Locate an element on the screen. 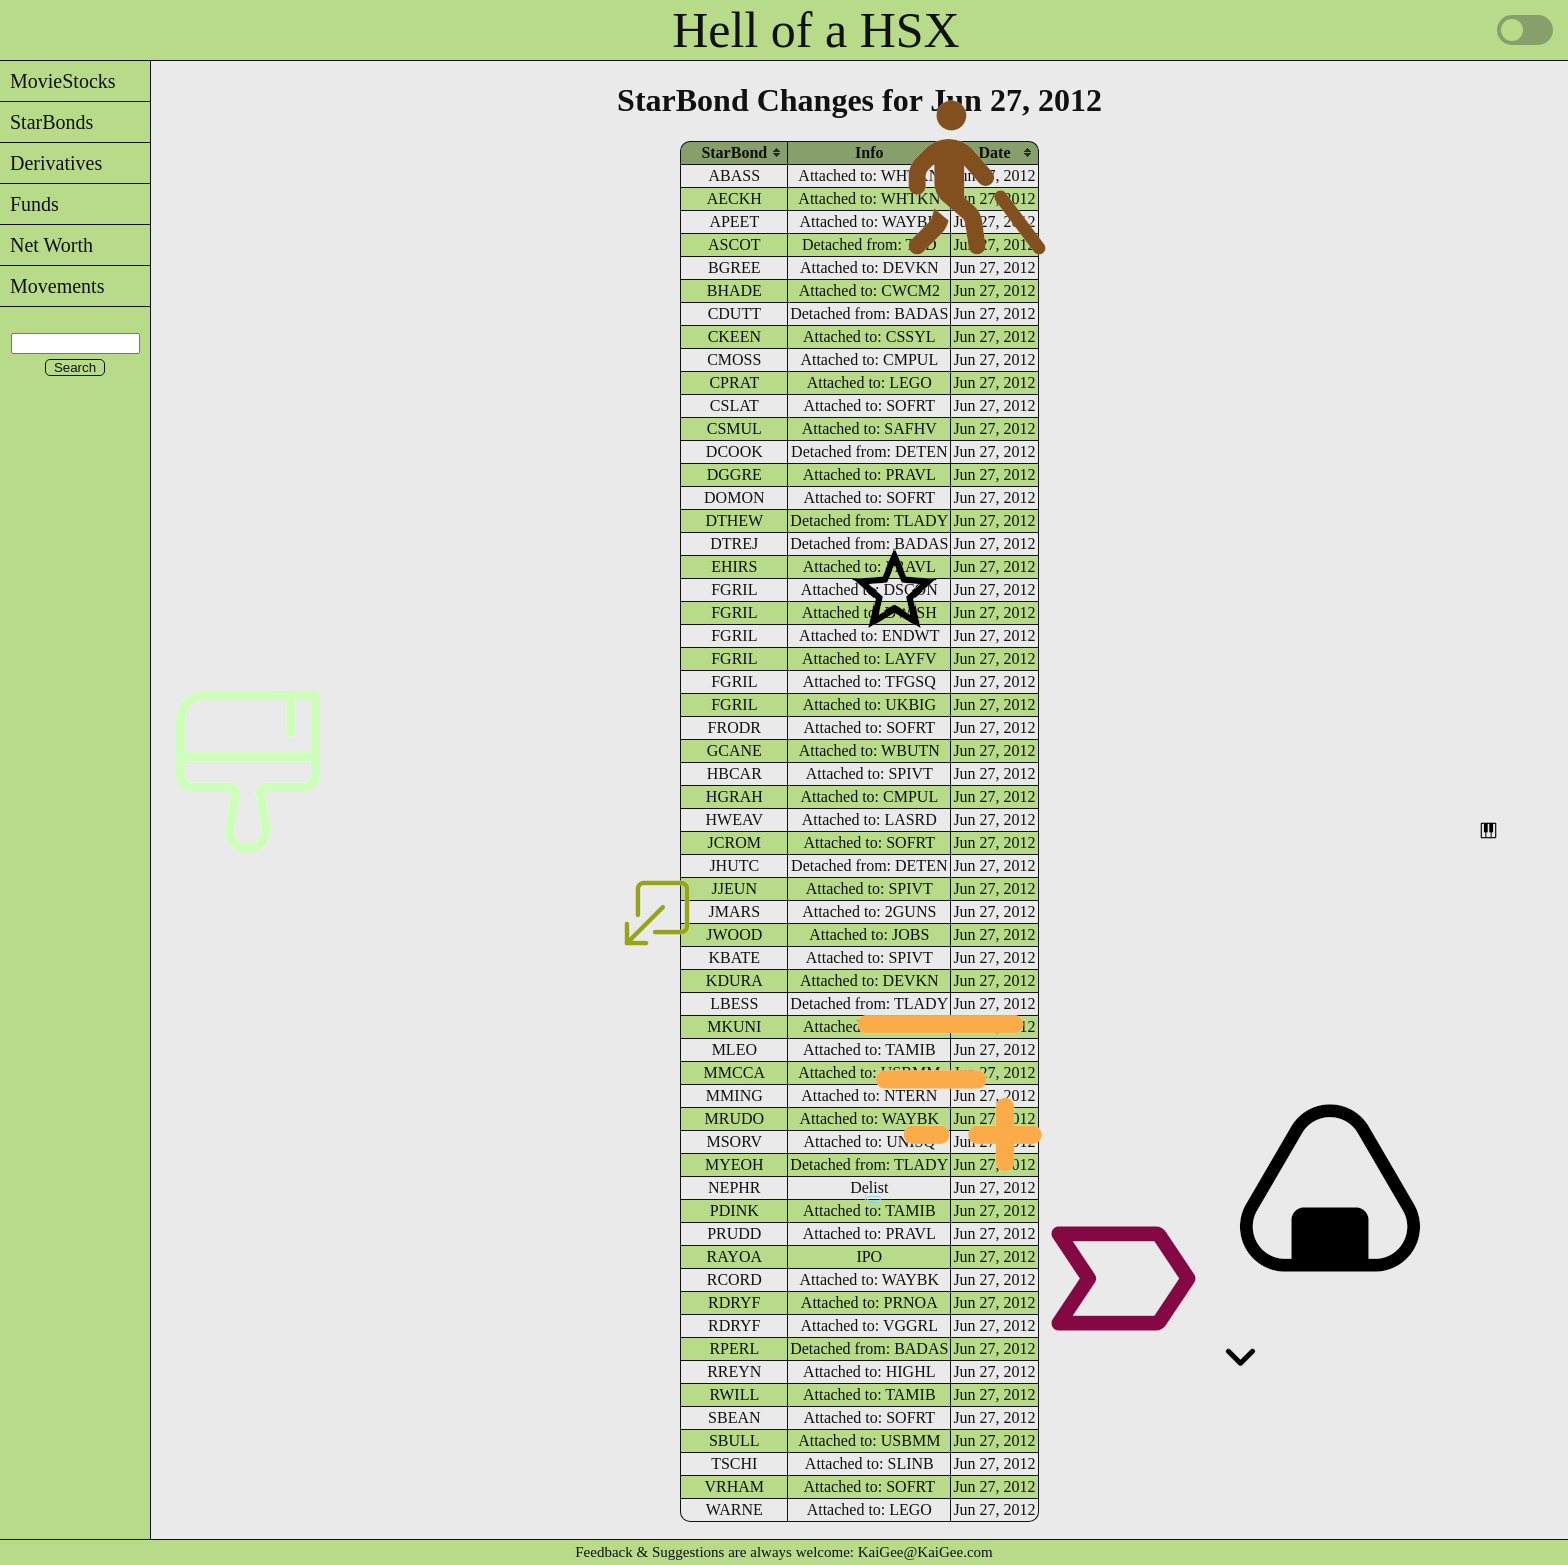 Image resolution: width=1568 pixels, height=1565 pixels. add a new filter criteria is located at coordinates (940, 1079).